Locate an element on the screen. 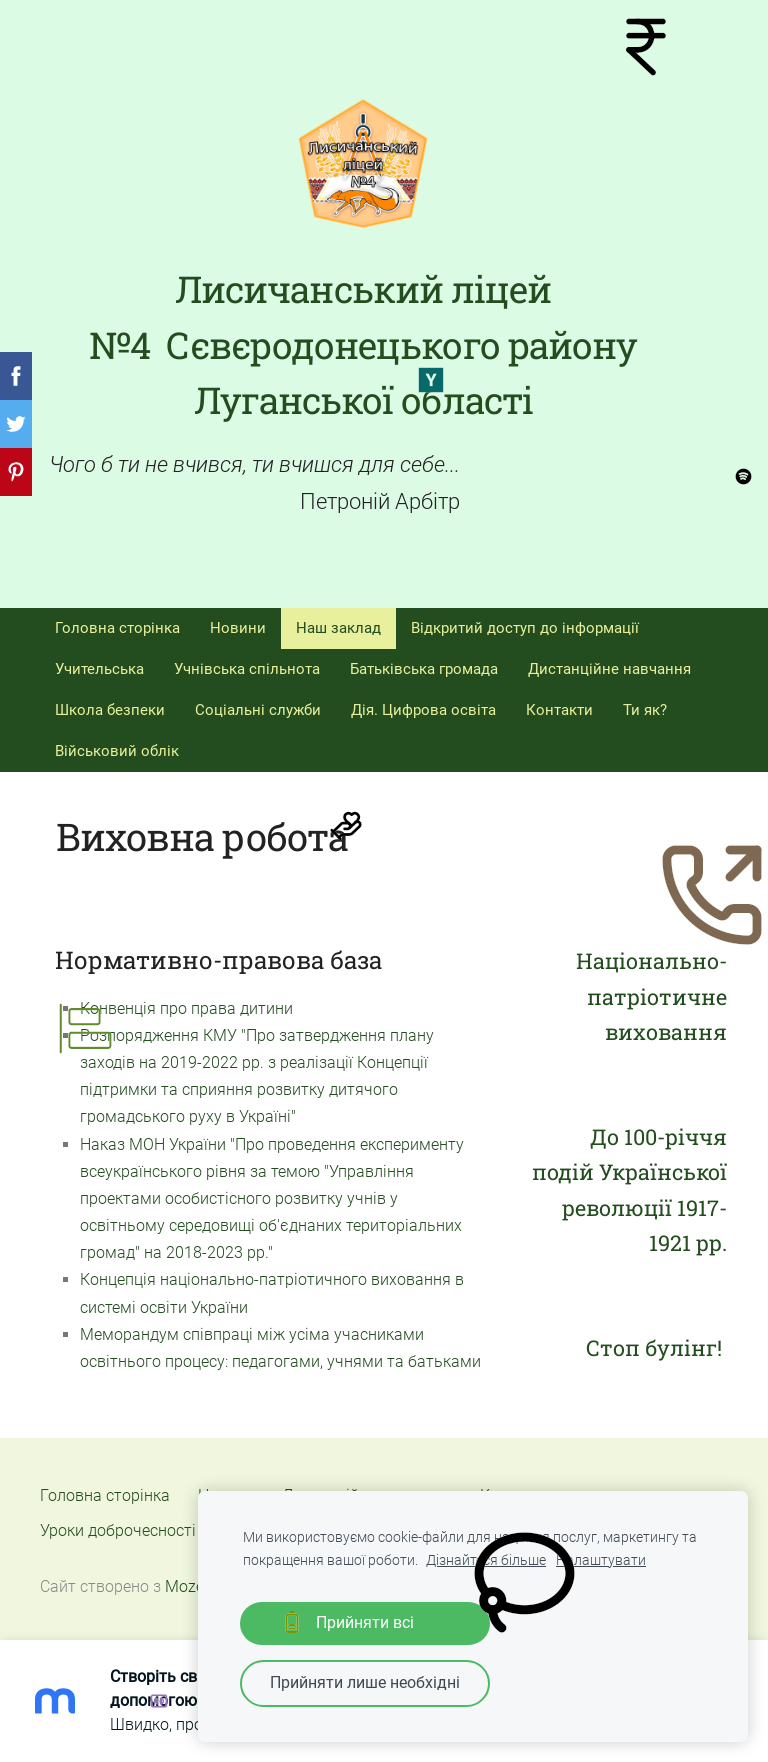 The image size is (768, 1762). indicates sponsored or advertisement content is located at coordinates (159, 1701).